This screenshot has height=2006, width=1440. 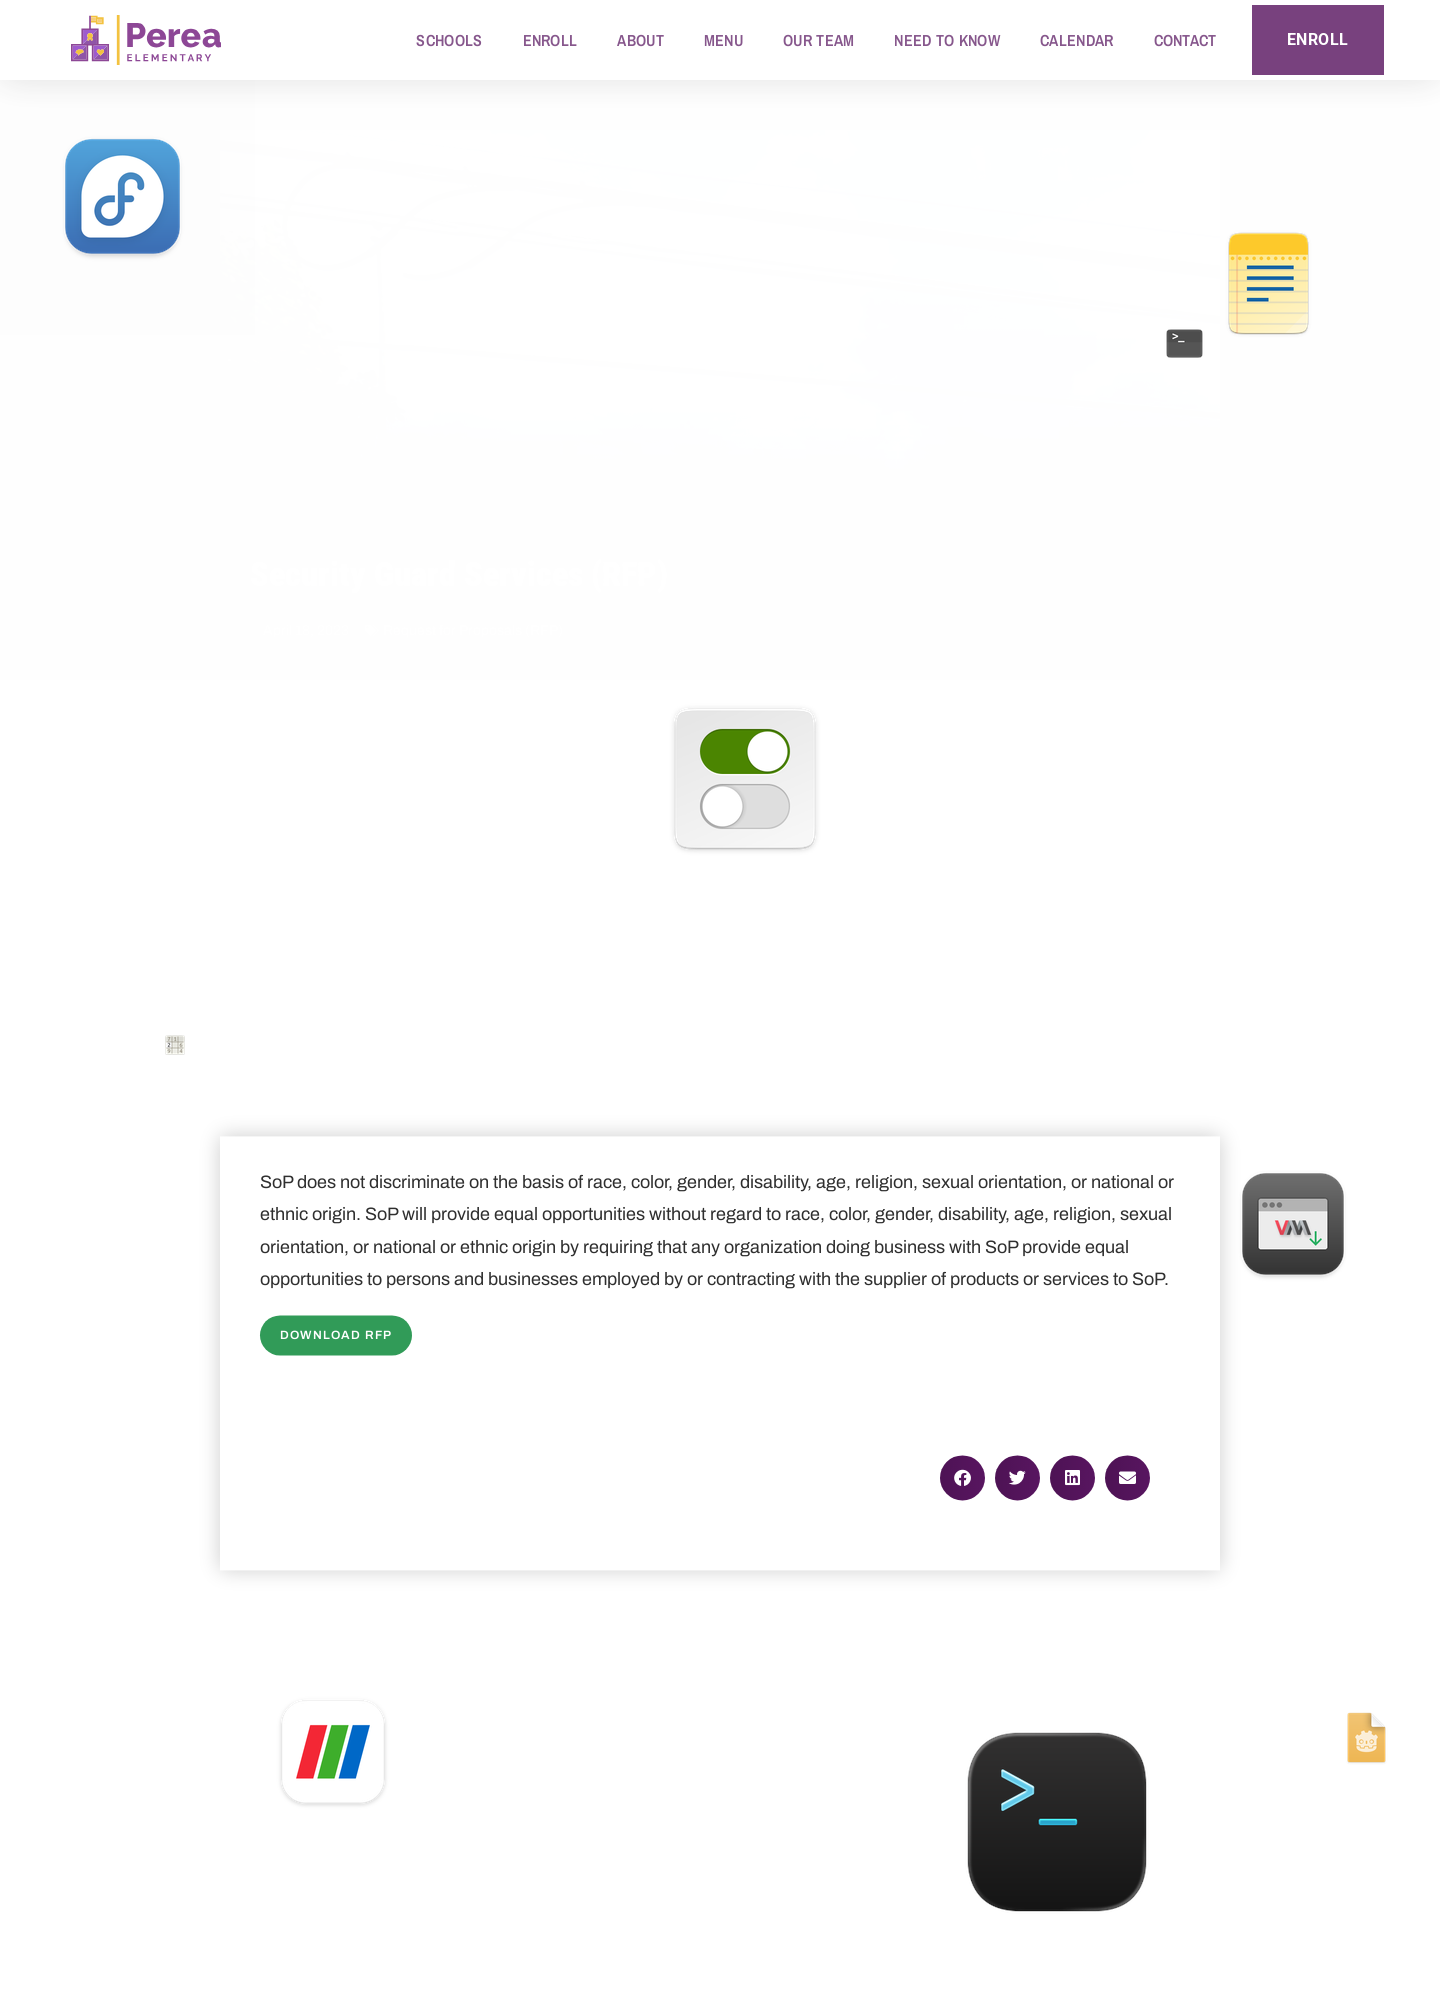 What do you see at coordinates (175, 1045) in the screenshot?
I see `launch the sudoku puzzle game` at bounding box center [175, 1045].